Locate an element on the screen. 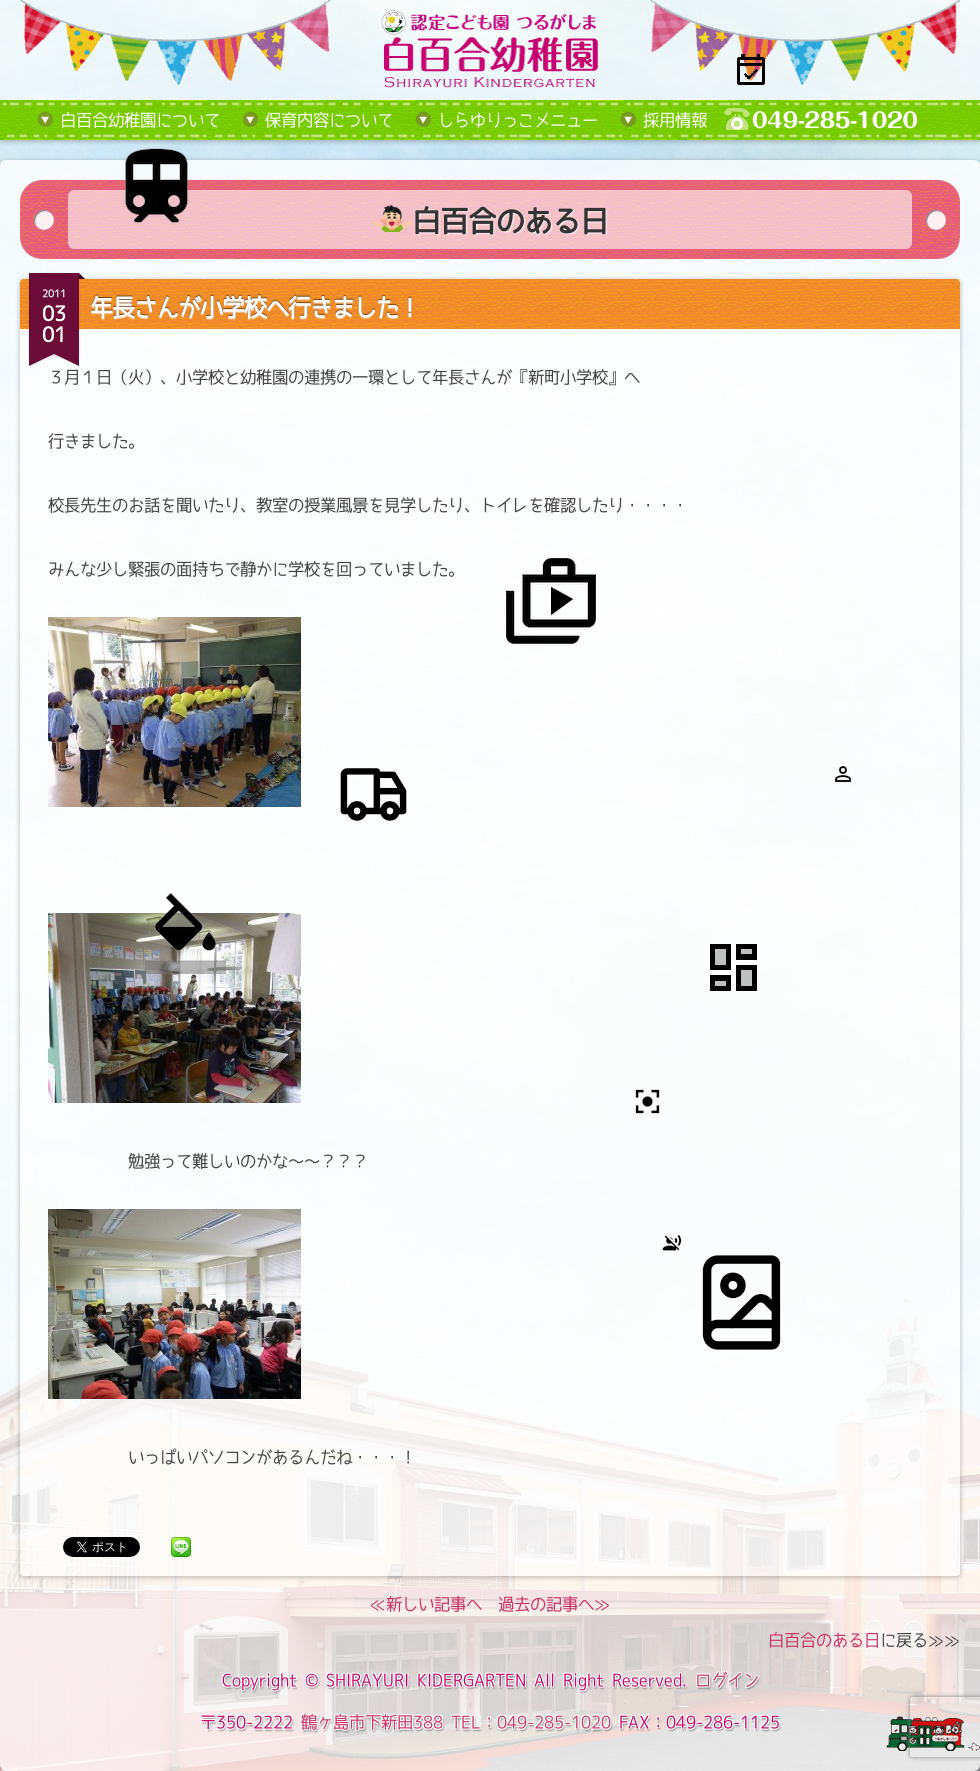 The width and height of the screenshot is (980, 1771). mute voice narration or screen reader is located at coordinates (672, 1243).